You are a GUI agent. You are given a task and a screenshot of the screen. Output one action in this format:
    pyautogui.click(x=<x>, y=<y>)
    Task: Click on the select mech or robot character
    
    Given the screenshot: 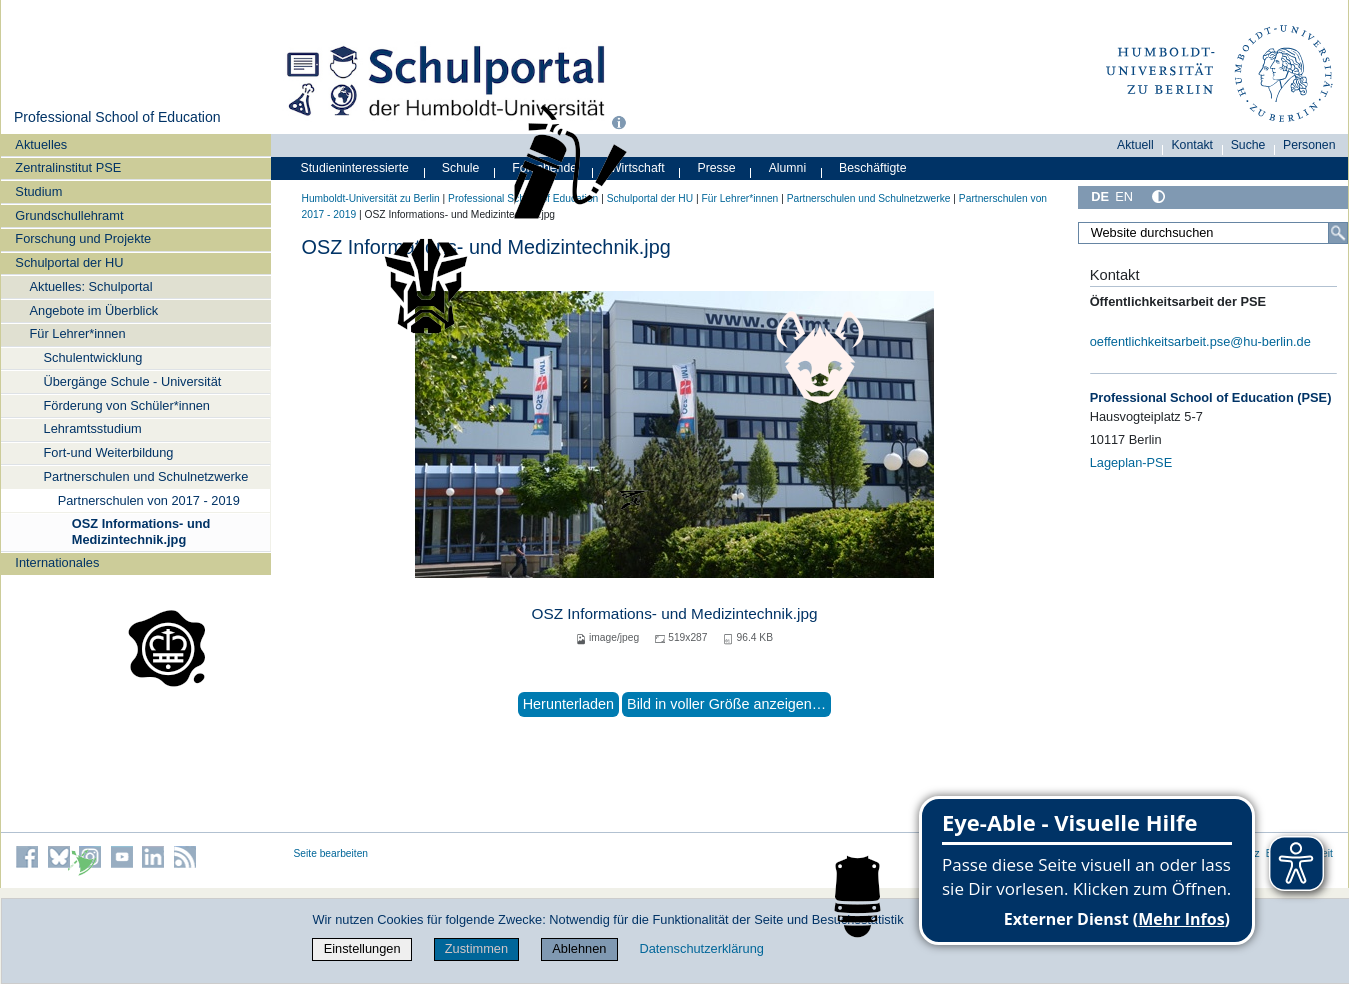 What is the action you would take?
    pyautogui.click(x=426, y=286)
    